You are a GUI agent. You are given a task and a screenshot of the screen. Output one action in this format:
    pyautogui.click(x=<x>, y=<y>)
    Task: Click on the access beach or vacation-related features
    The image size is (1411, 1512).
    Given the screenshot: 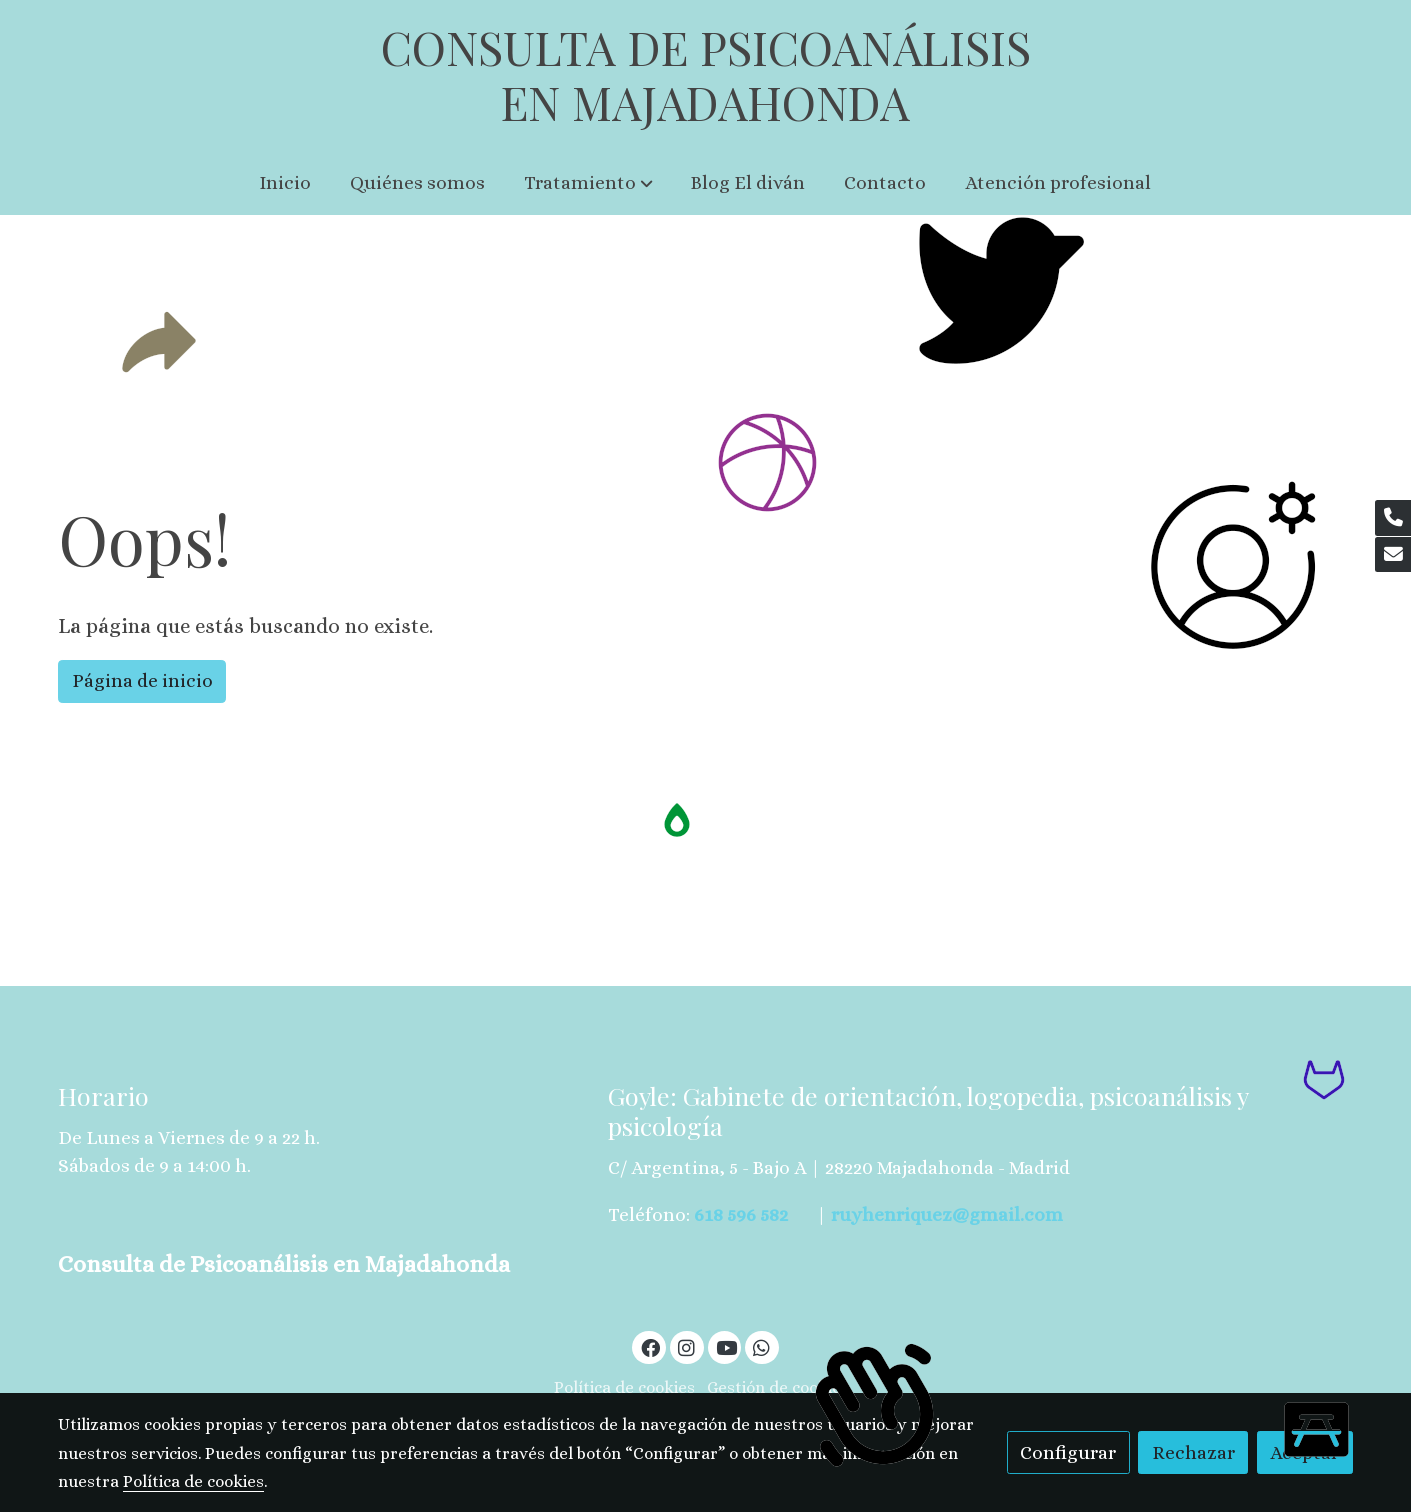 What is the action you would take?
    pyautogui.click(x=767, y=462)
    